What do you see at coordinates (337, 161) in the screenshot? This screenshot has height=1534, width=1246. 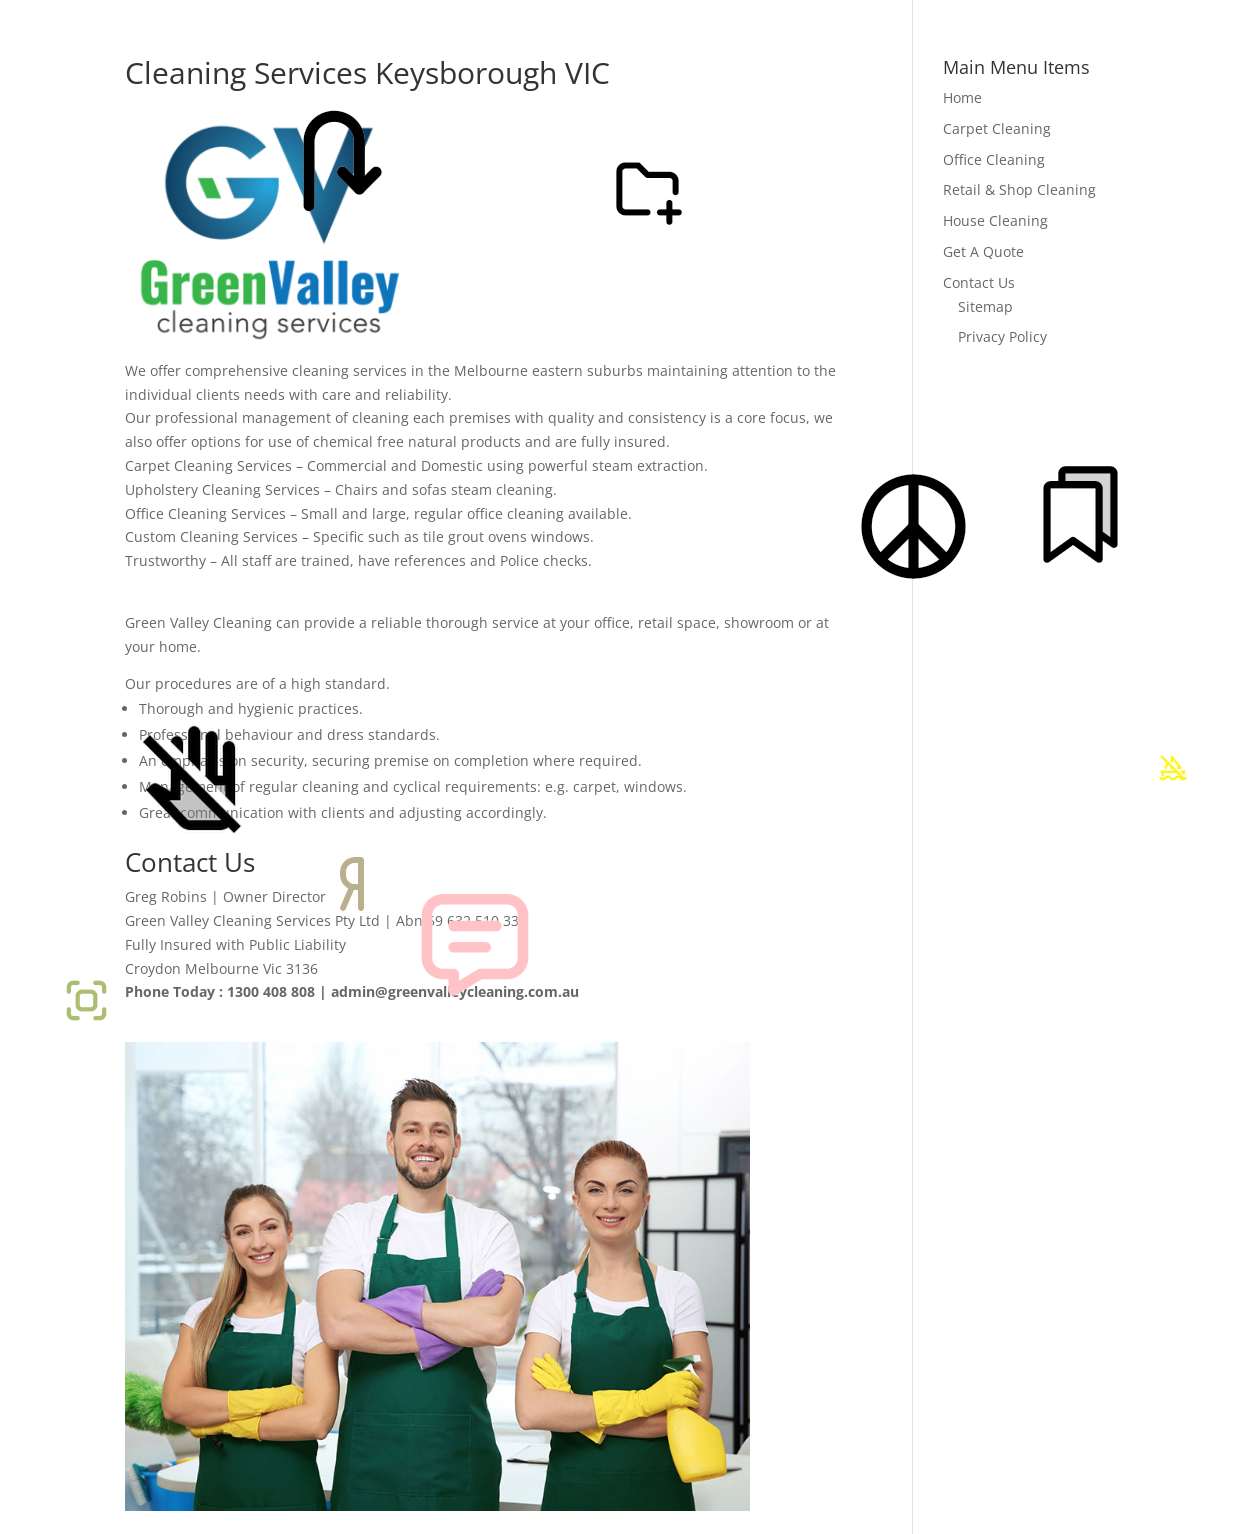 I see `make a u-turn to the right` at bounding box center [337, 161].